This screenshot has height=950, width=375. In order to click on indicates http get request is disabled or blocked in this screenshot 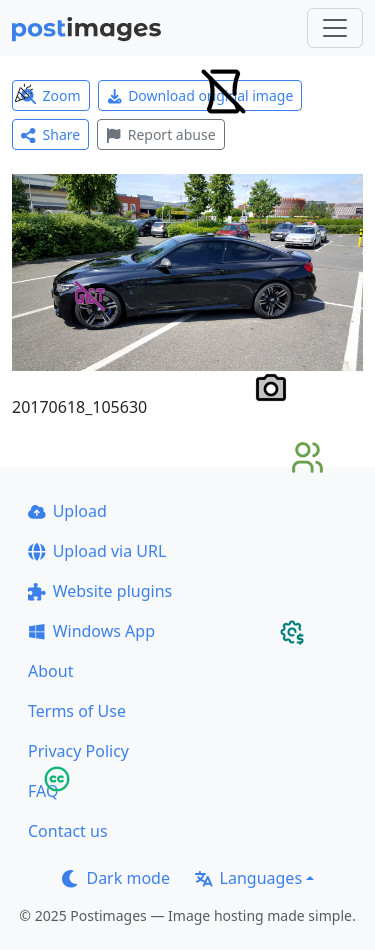, I will do `click(90, 296)`.